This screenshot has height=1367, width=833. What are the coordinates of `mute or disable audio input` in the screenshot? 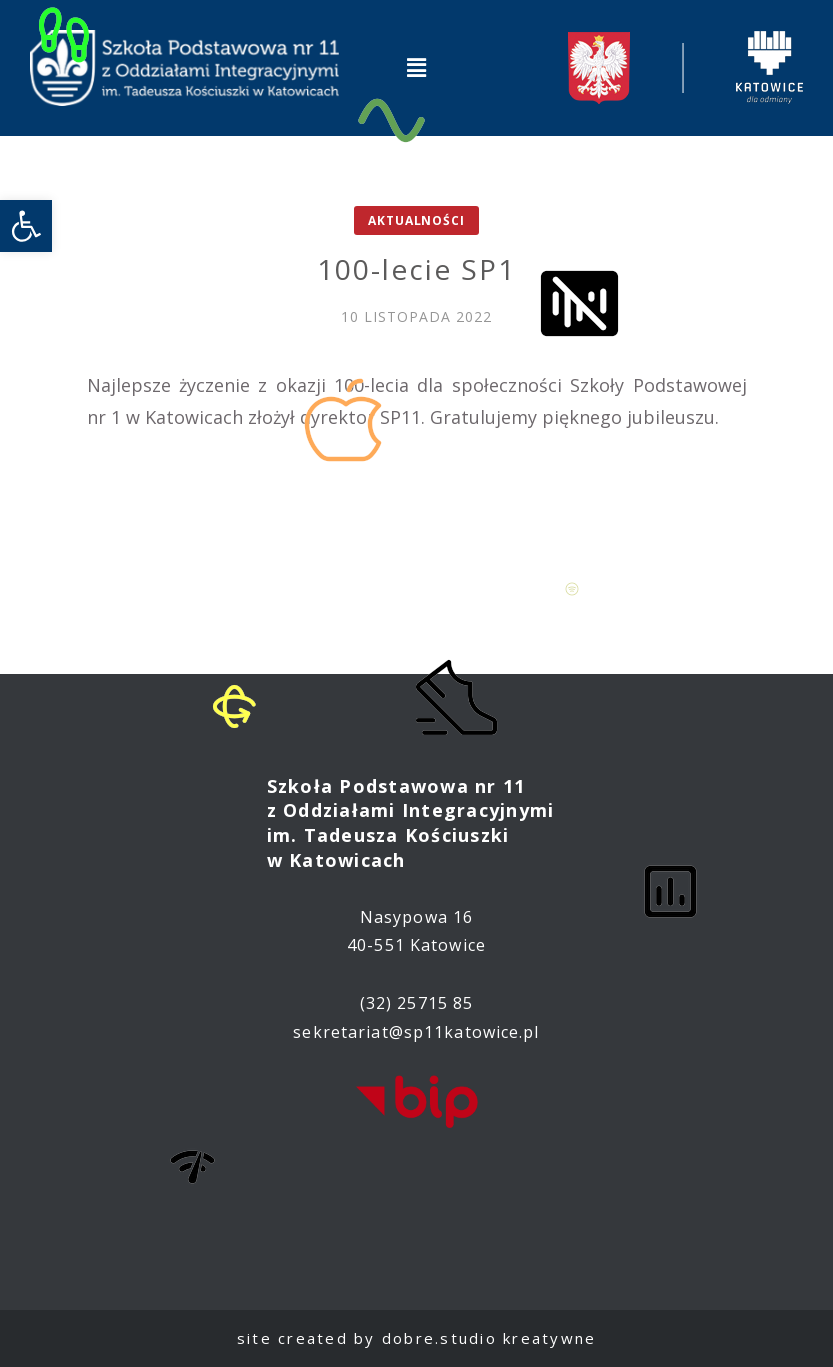 It's located at (579, 303).